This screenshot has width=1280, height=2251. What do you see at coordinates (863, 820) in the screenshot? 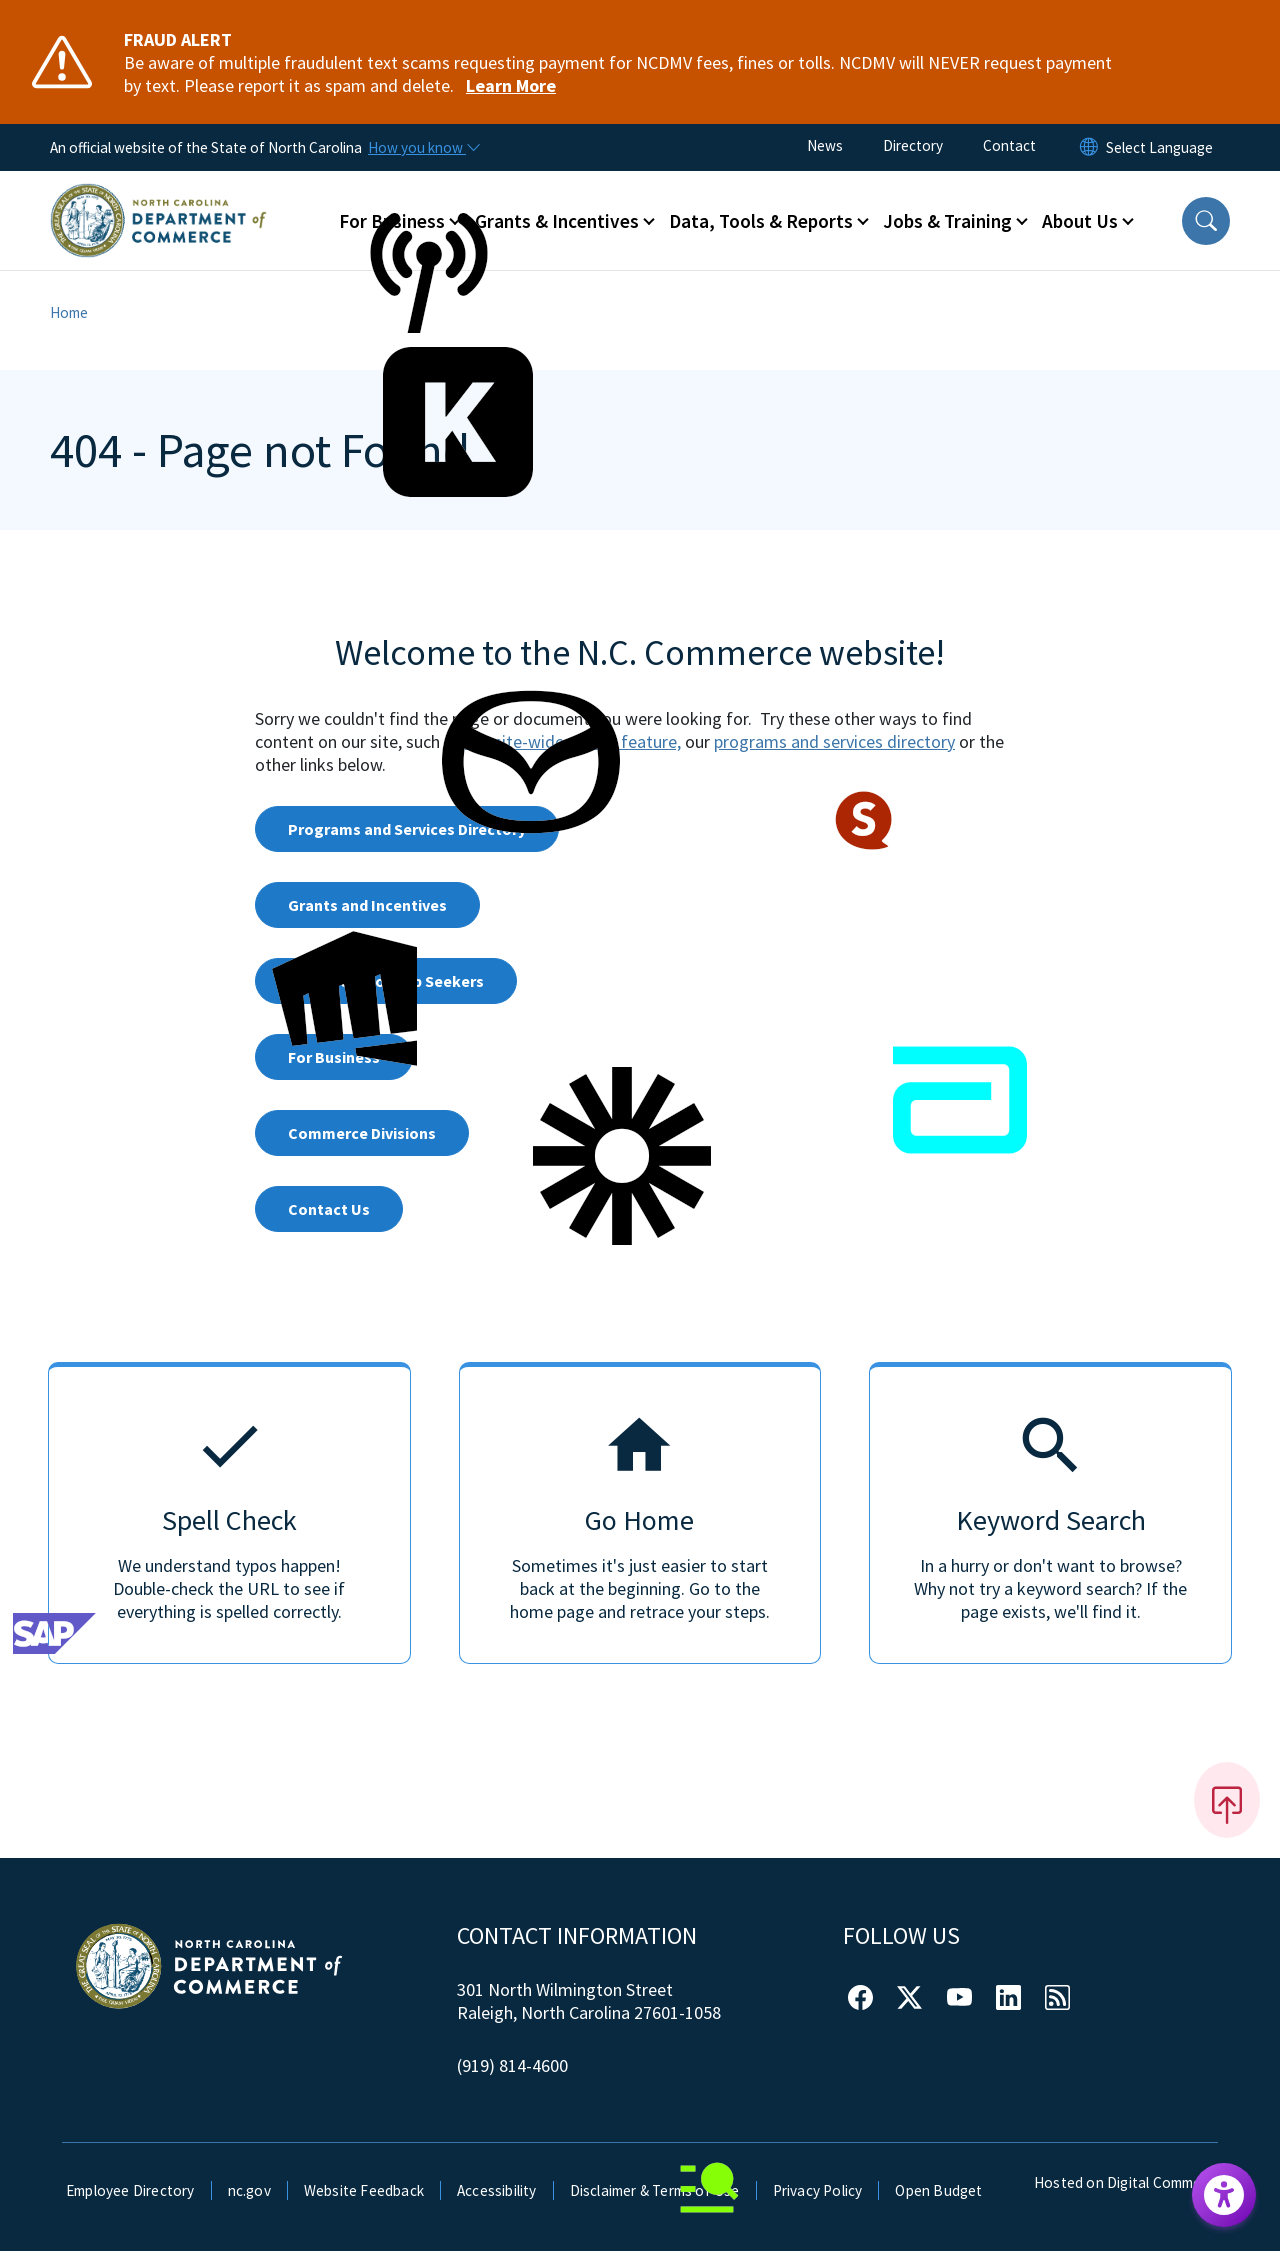
I see `open the Speakap app` at bounding box center [863, 820].